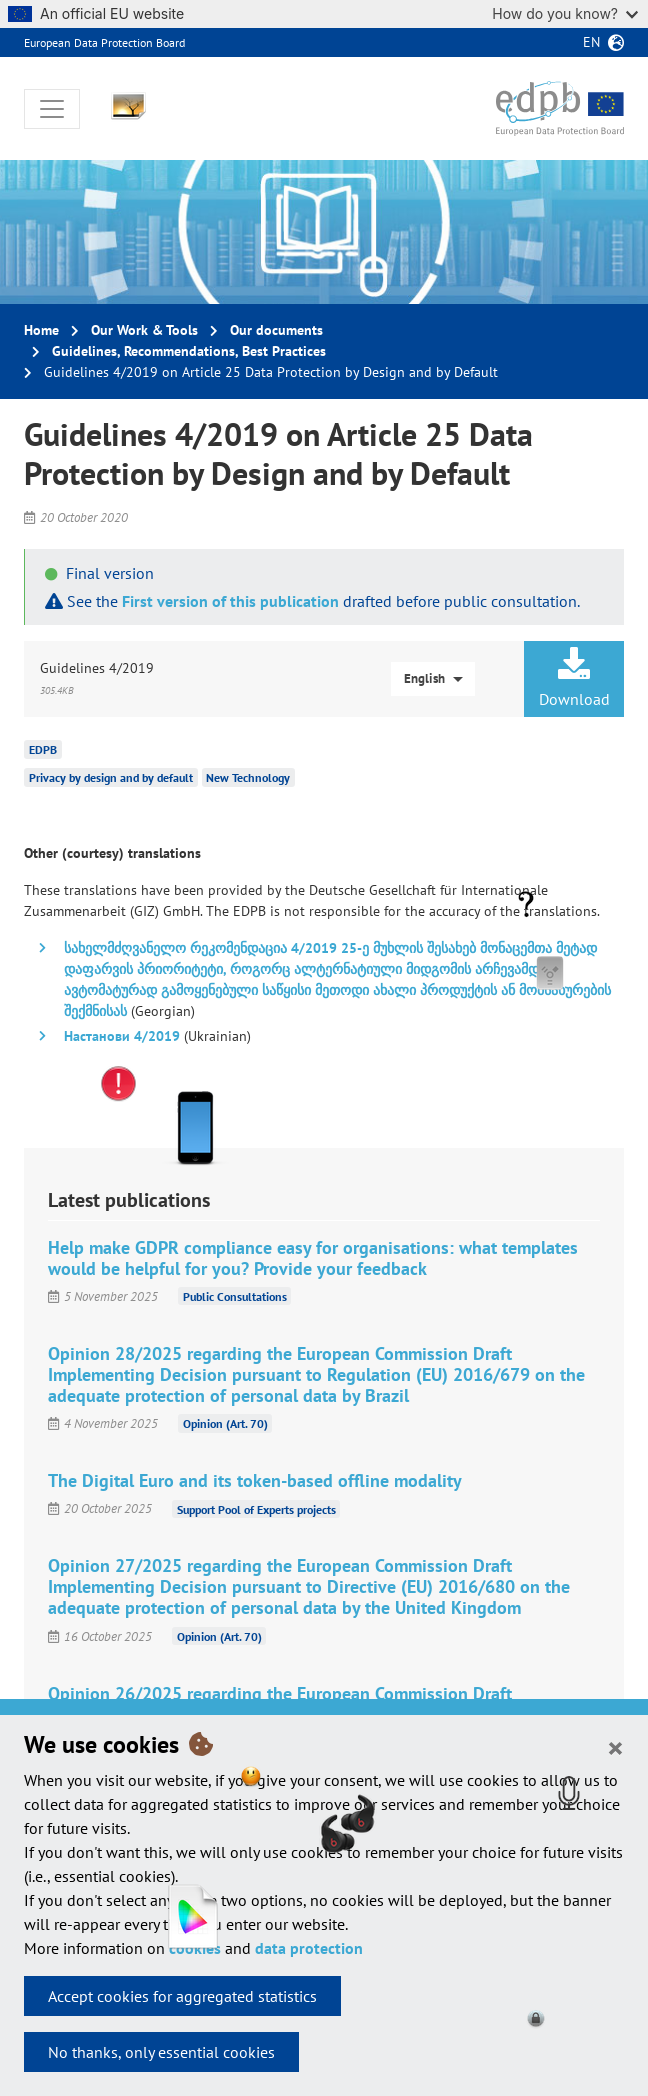 This screenshot has width=648, height=2096. I want to click on indicates uncertainty or hesitation about an action, so click(251, 1777).